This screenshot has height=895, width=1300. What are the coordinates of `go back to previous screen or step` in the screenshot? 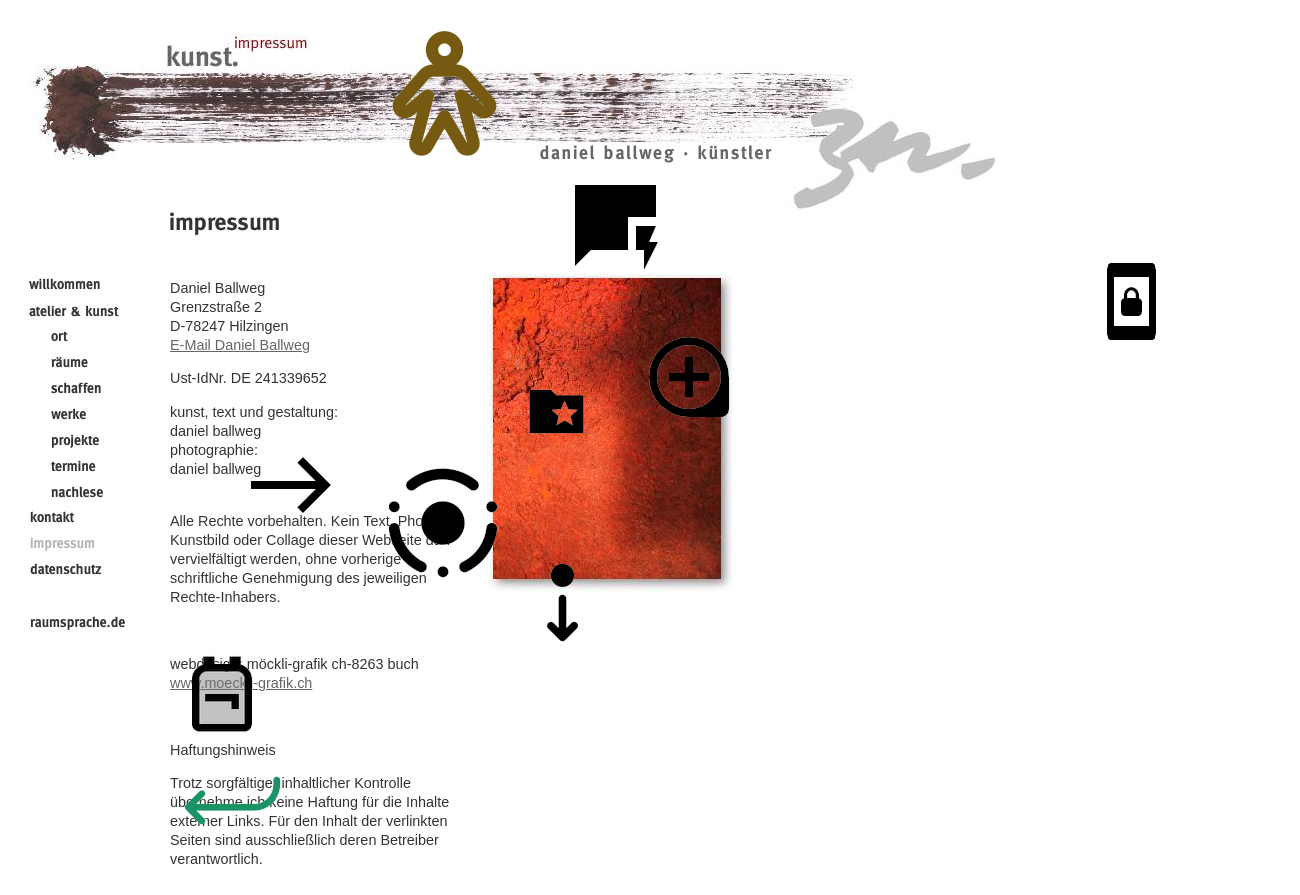 It's located at (232, 800).